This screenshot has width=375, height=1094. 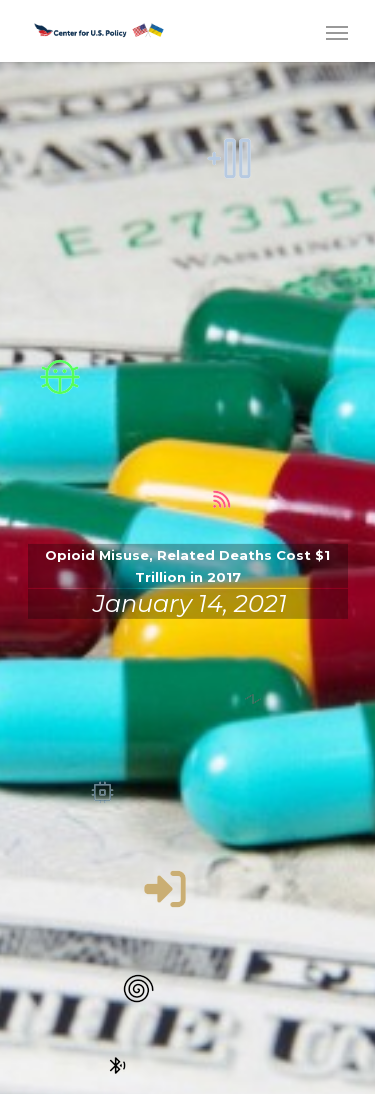 What do you see at coordinates (117, 1065) in the screenshot?
I see `bluetooth audio device connected` at bounding box center [117, 1065].